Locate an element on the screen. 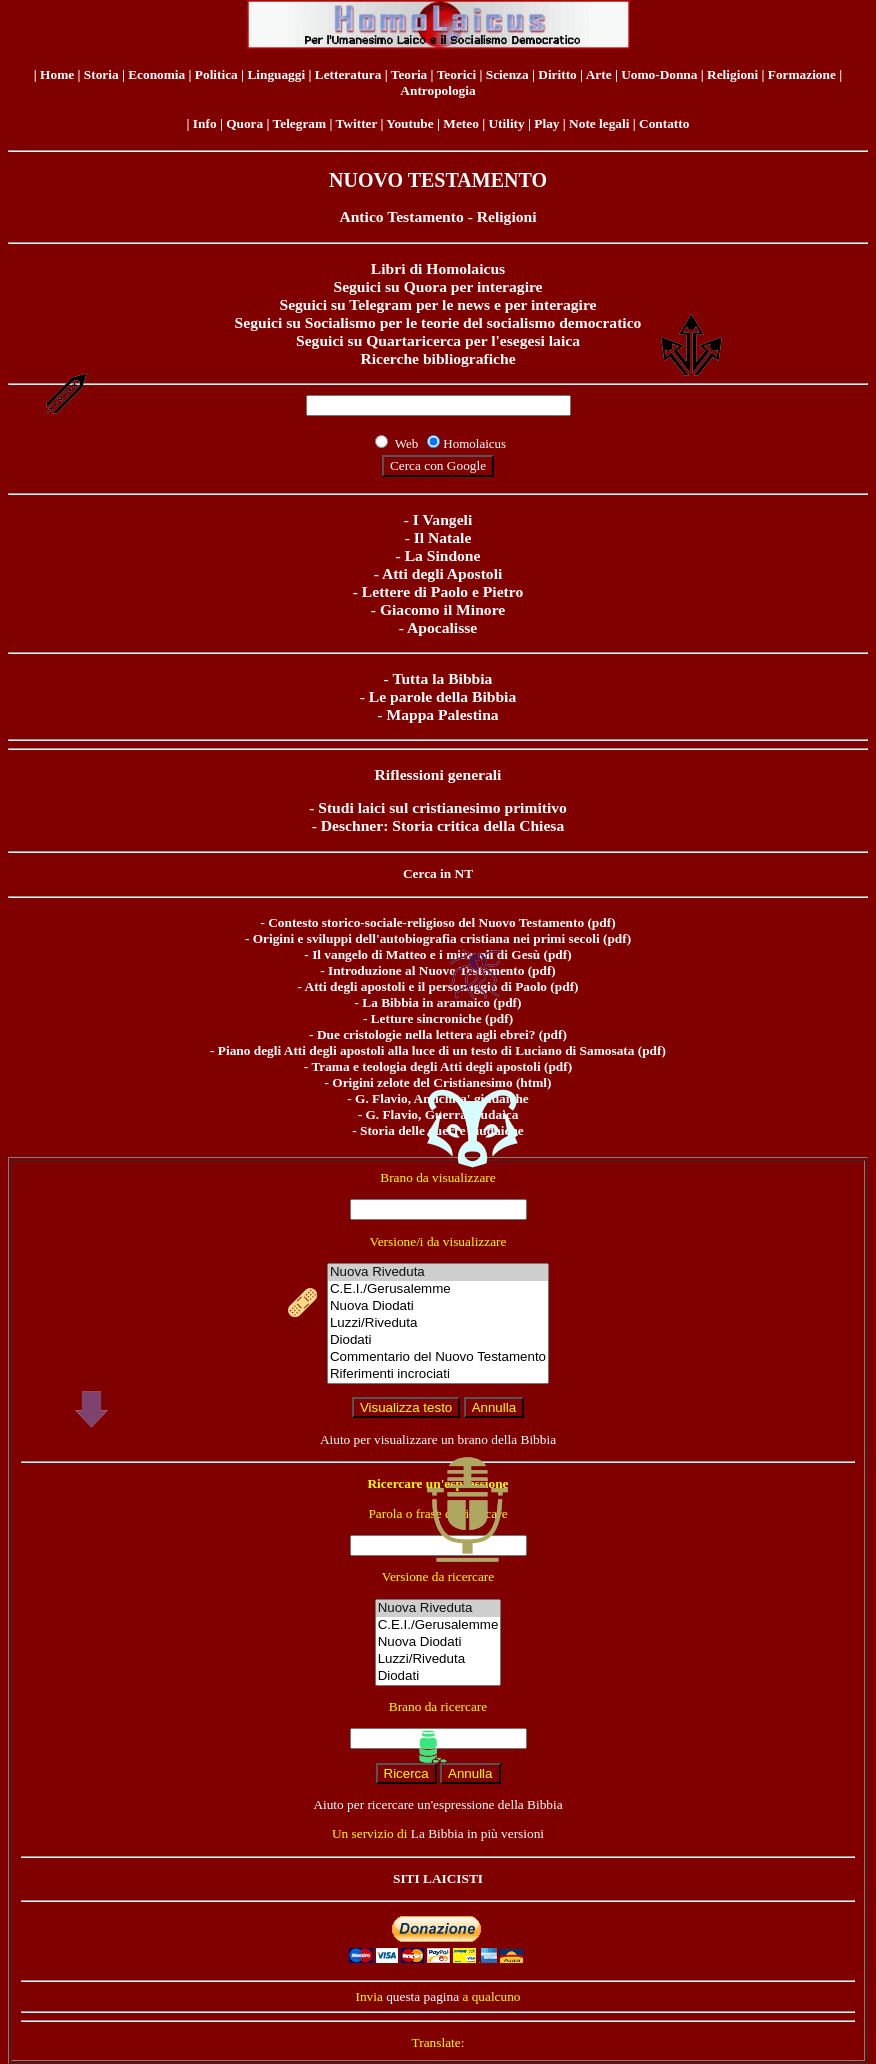 This screenshot has width=876, height=2064. badger character or mascot icon is located at coordinates (472, 1126).